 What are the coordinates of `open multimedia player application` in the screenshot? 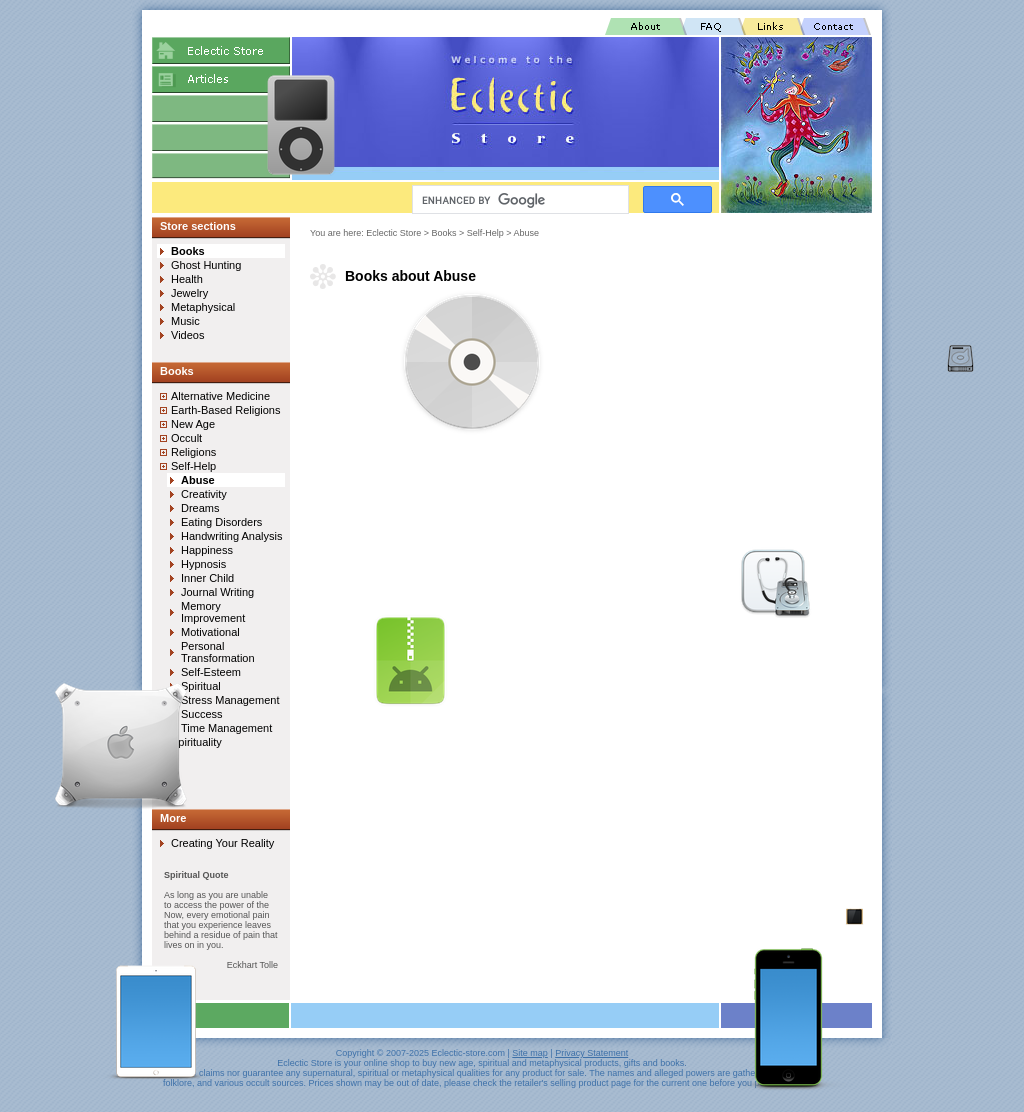 It's located at (301, 125).